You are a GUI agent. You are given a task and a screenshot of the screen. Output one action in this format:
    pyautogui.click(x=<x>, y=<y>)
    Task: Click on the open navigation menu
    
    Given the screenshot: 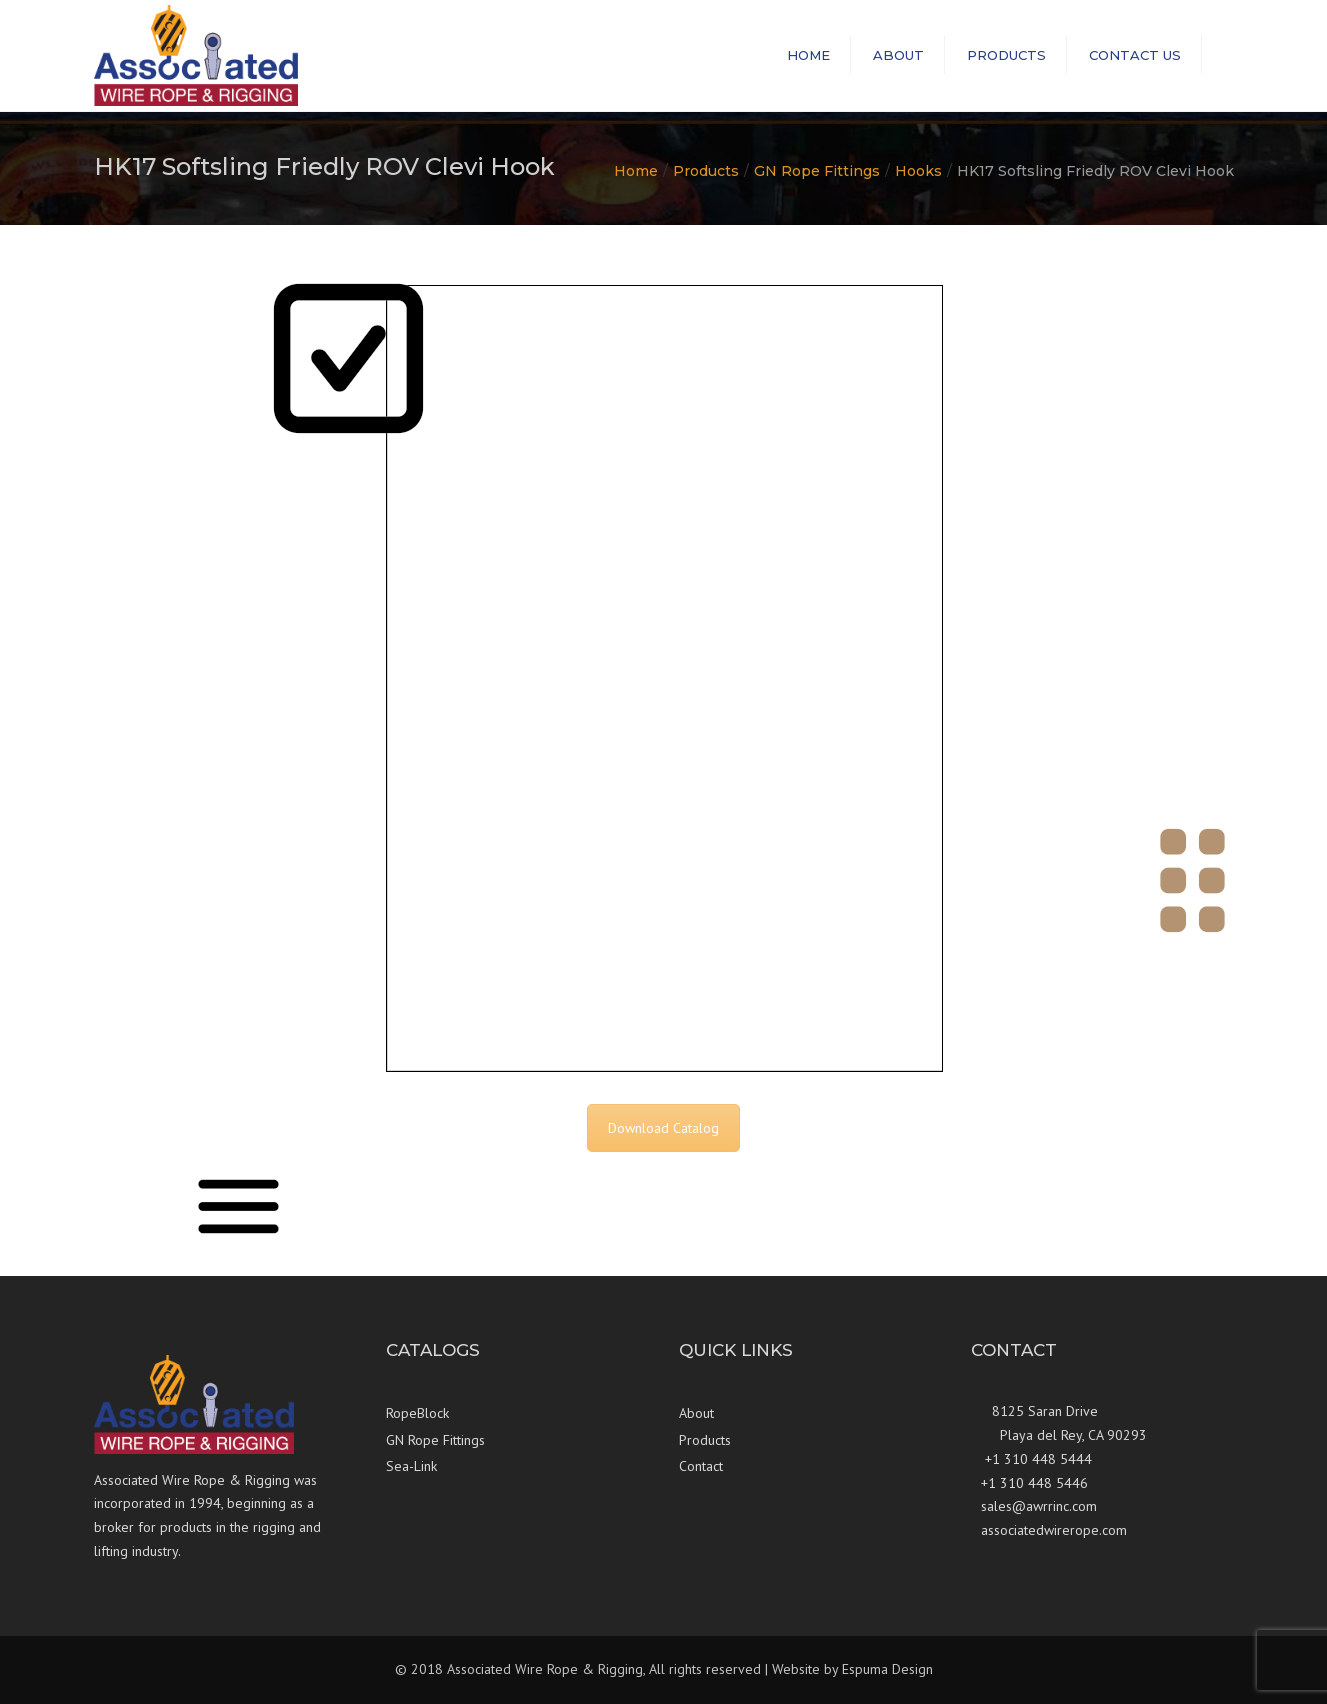 What is the action you would take?
    pyautogui.click(x=238, y=1206)
    